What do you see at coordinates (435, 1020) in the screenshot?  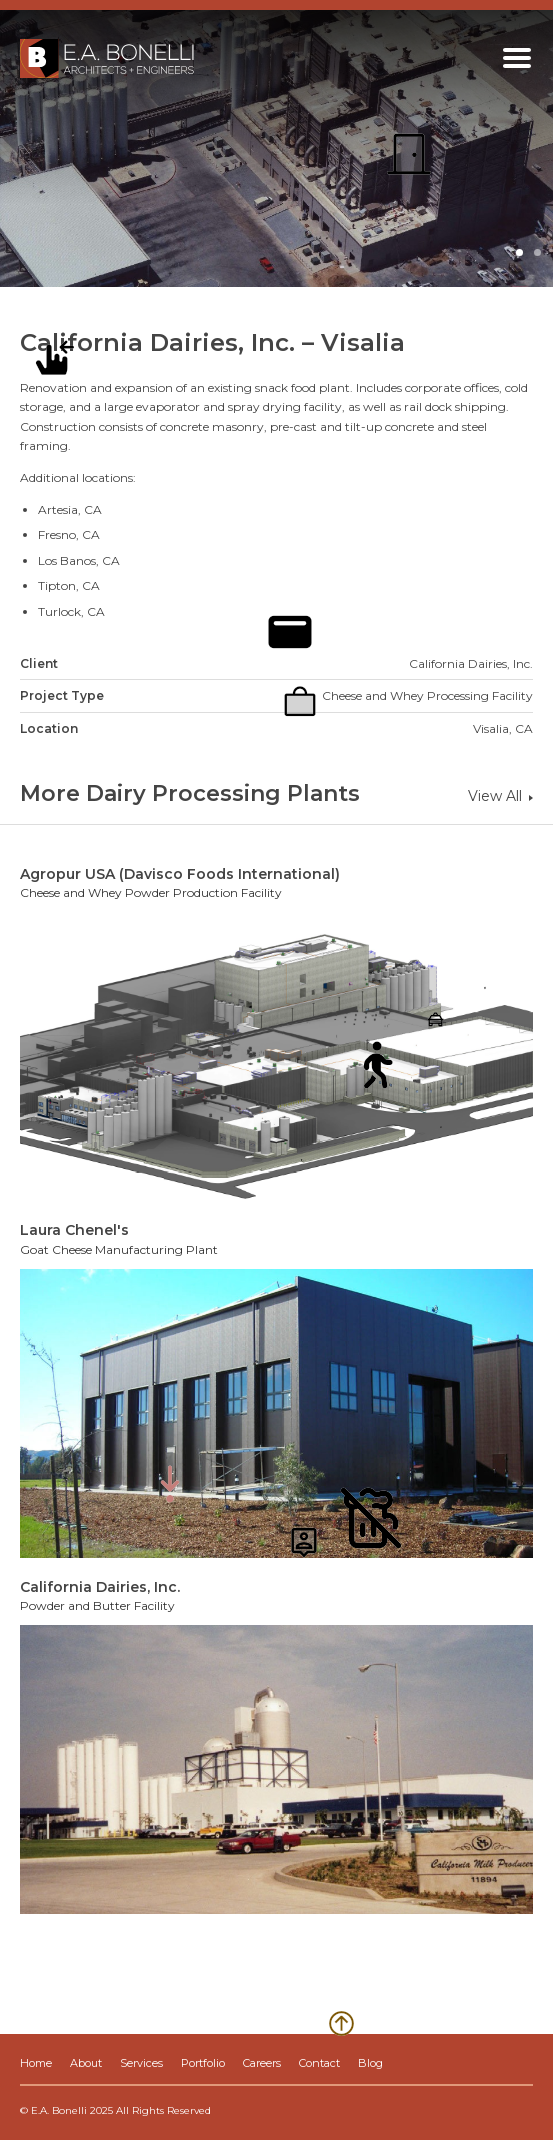 I see `request a taxi or cab ride` at bounding box center [435, 1020].